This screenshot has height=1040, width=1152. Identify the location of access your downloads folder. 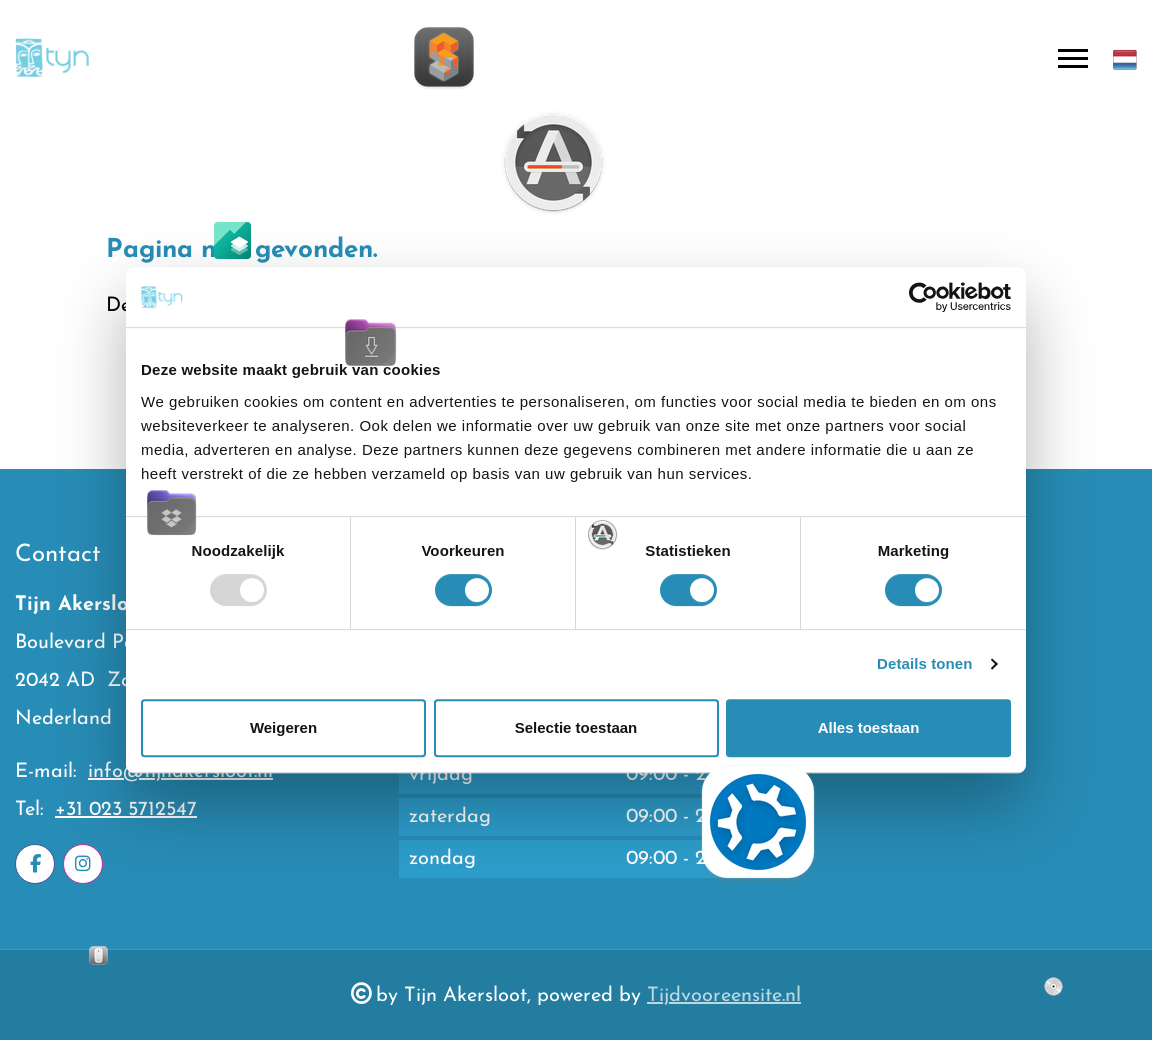
(370, 342).